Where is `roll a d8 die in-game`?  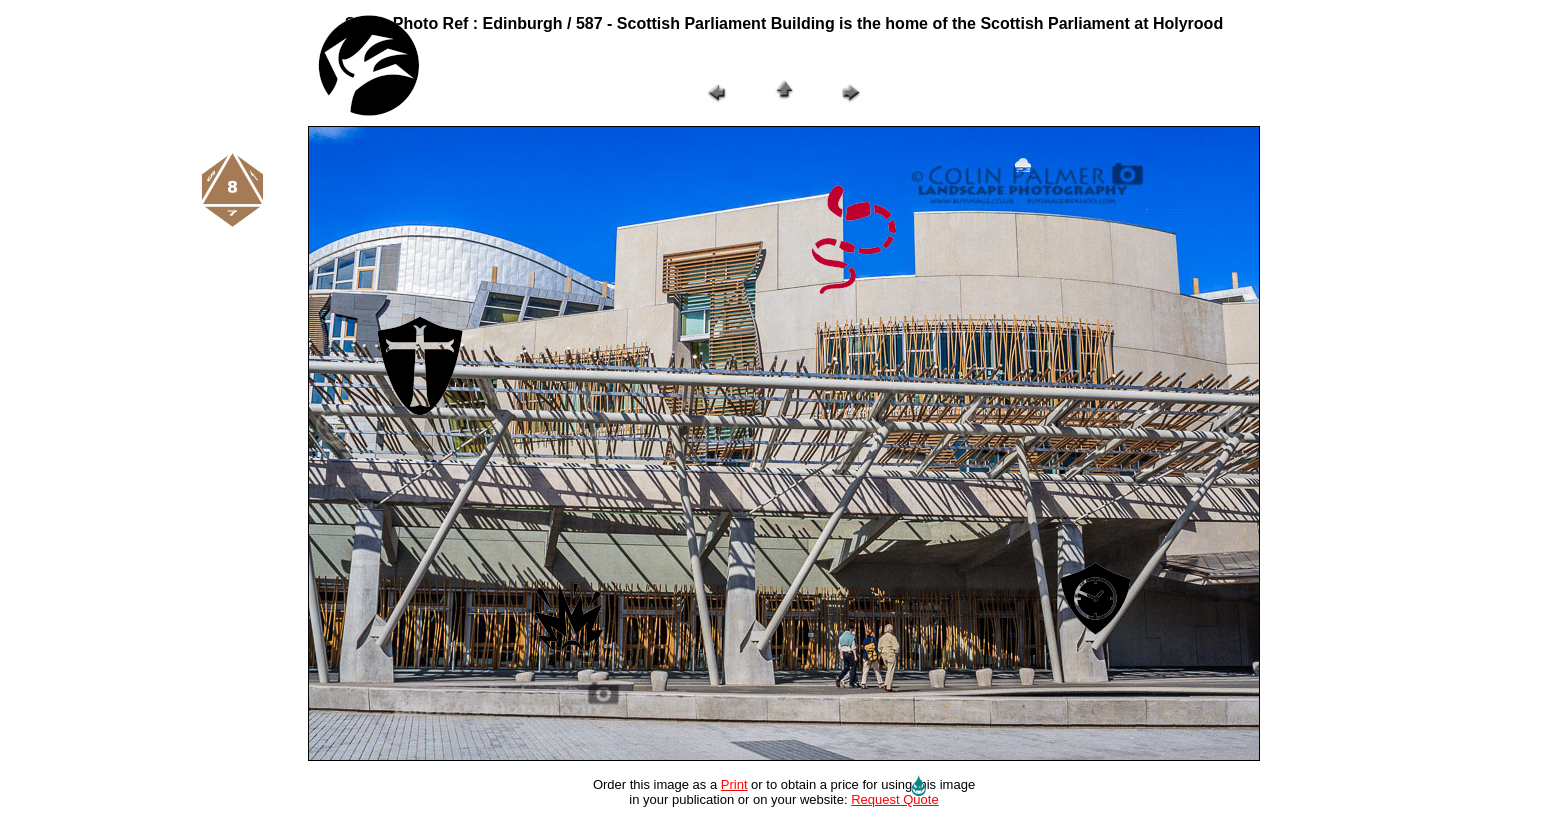 roll a d8 die in-game is located at coordinates (232, 189).